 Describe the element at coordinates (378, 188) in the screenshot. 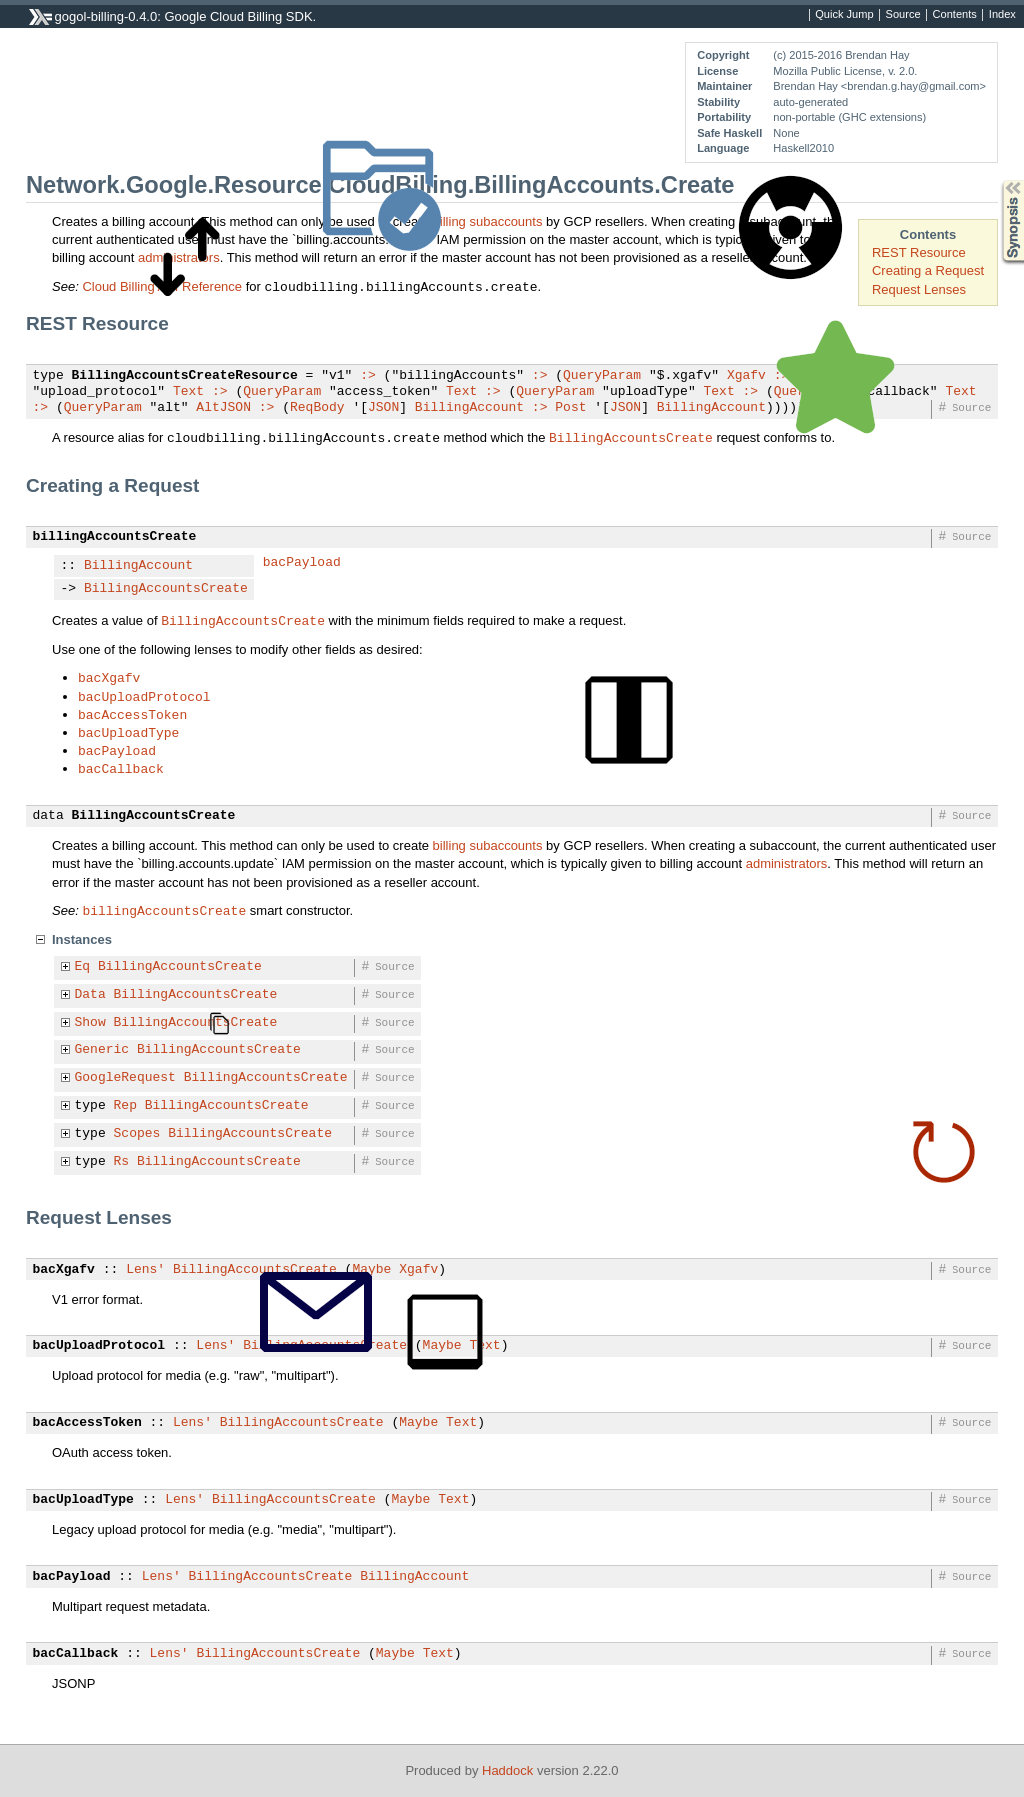

I see `indicates the currently active or selected folder` at that location.